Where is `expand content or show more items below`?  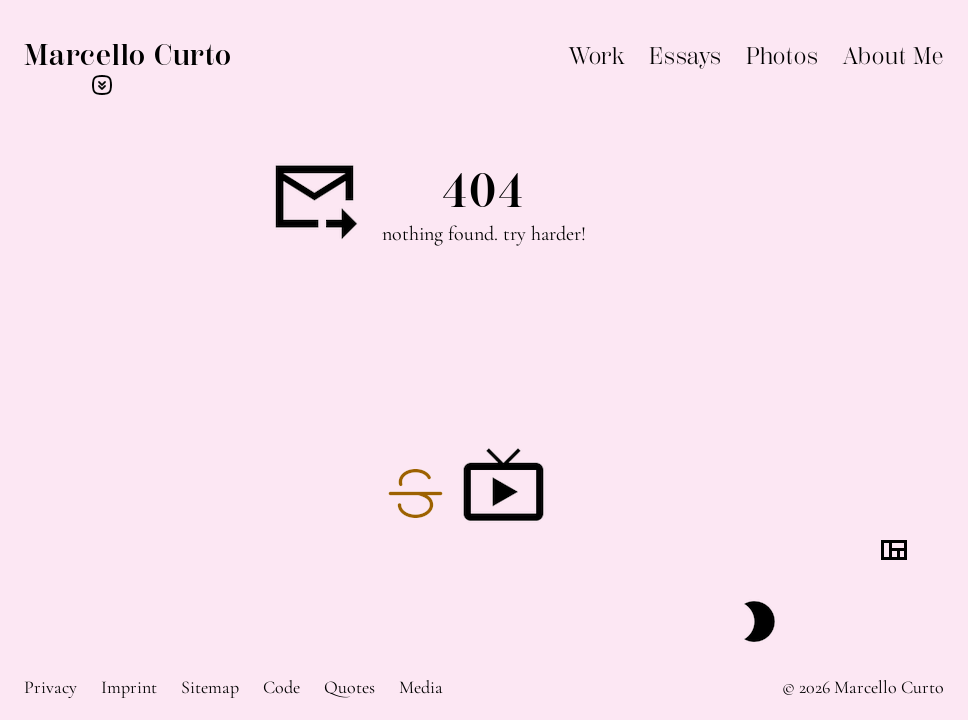
expand content or show more items below is located at coordinates (102, 85).